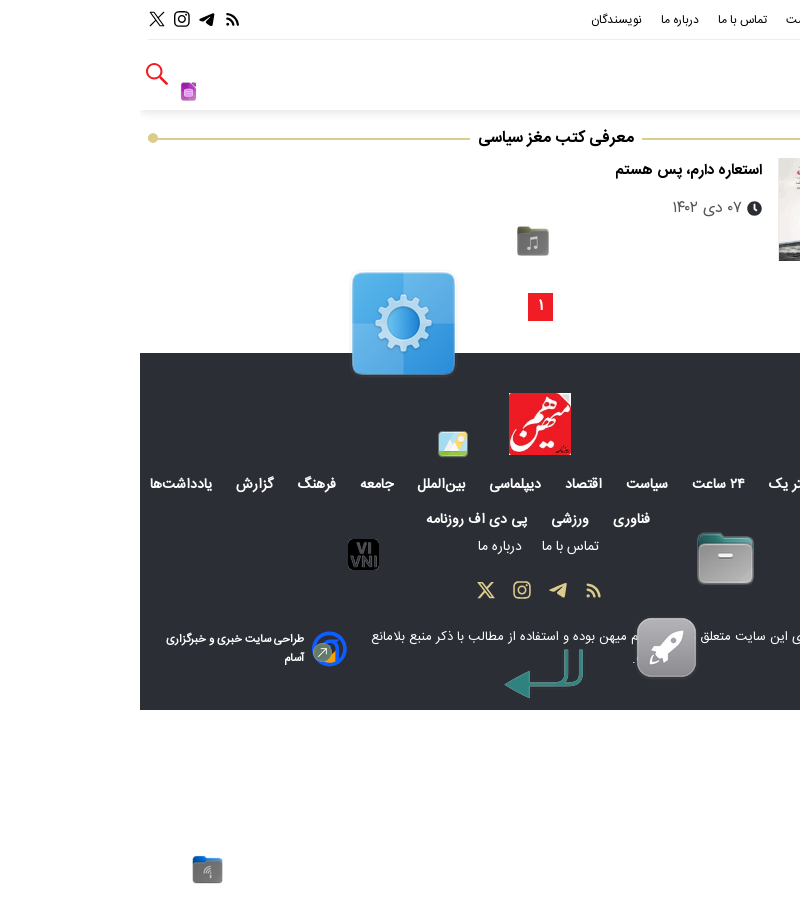  Describe the element at coordinates (363, 554) in the screenshot. I see `switch to vietnamese keyboard input (vni encoding)` at that location.